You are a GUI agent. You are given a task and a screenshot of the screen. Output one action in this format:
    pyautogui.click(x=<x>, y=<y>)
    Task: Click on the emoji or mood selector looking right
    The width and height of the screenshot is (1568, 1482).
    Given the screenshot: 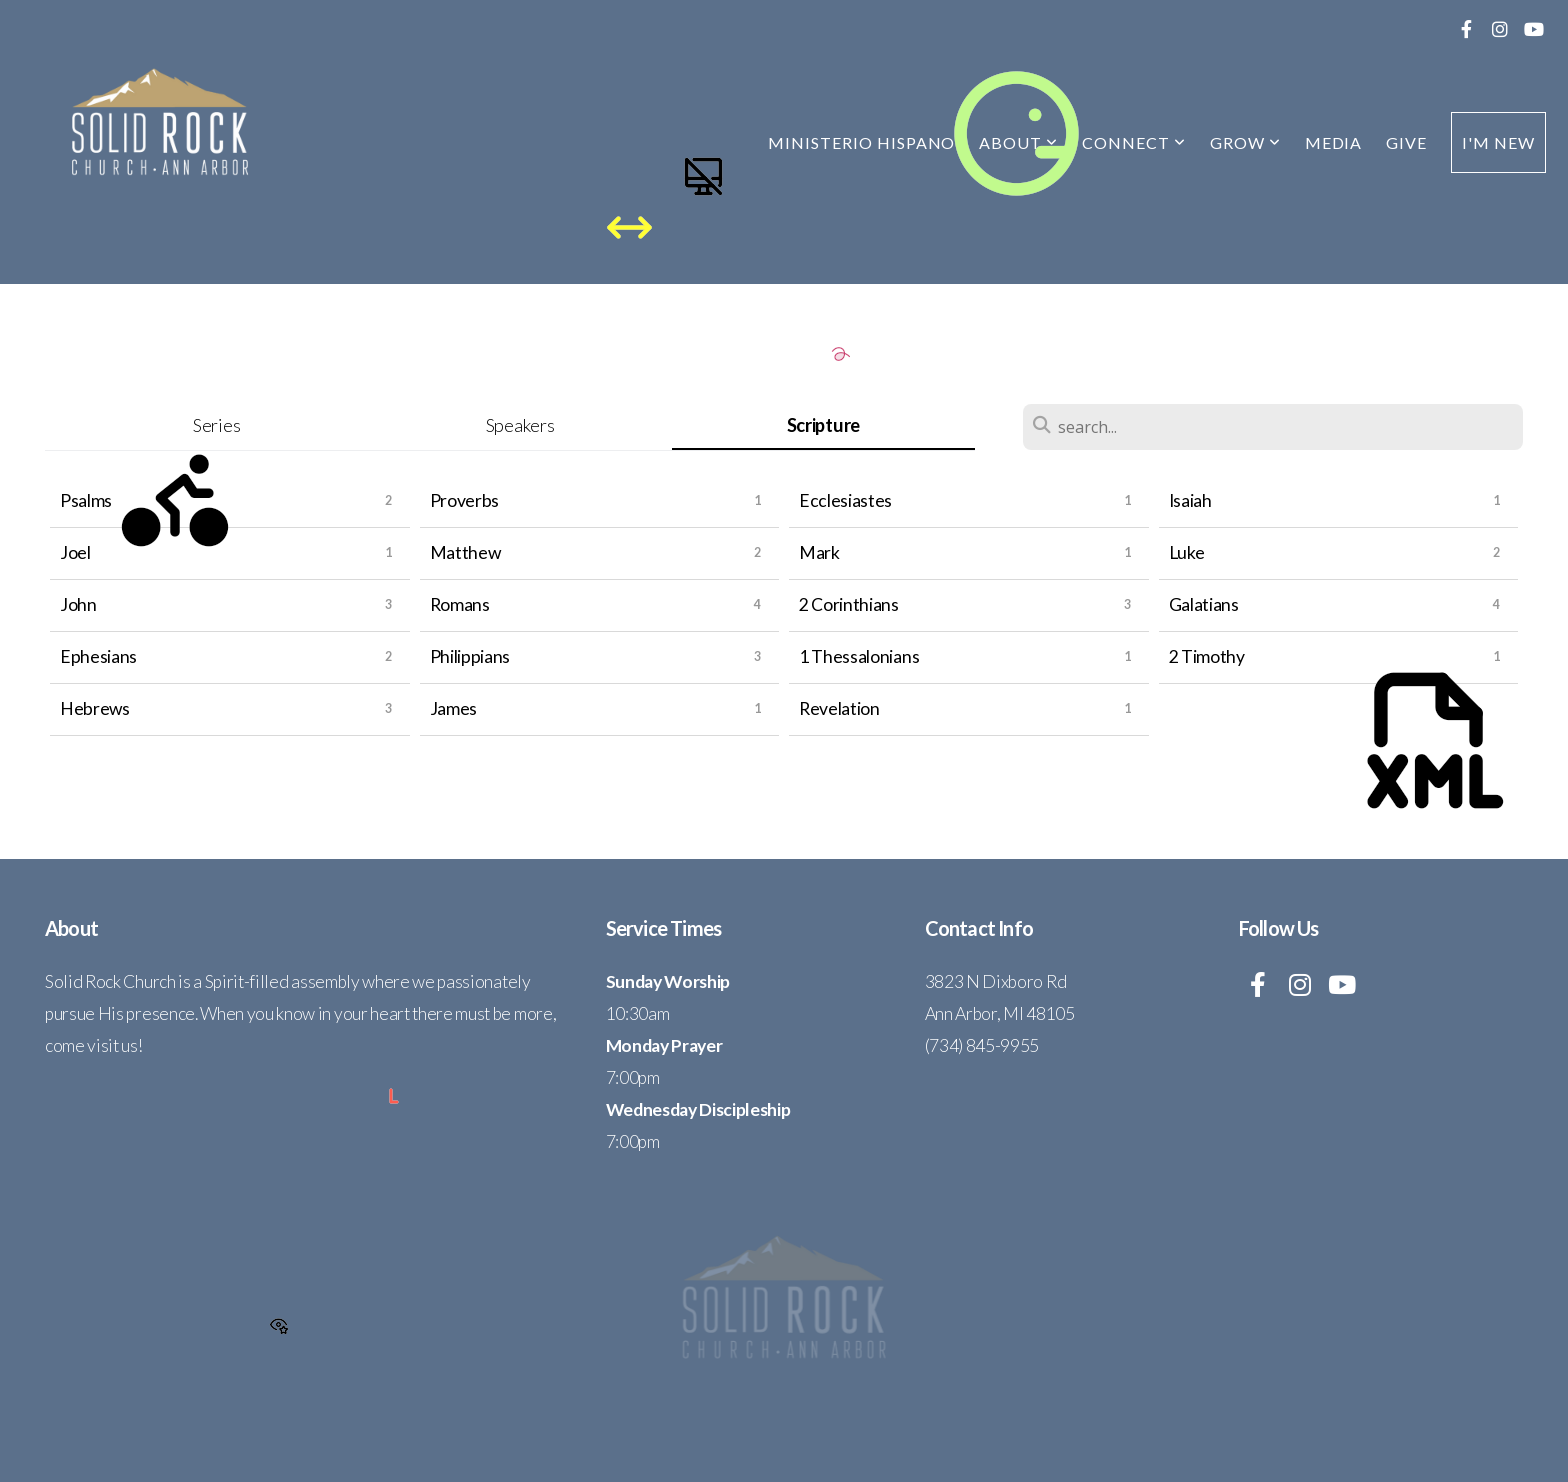 What is the action you would take?
    pyautogui.click(x=1016, y=133)
    